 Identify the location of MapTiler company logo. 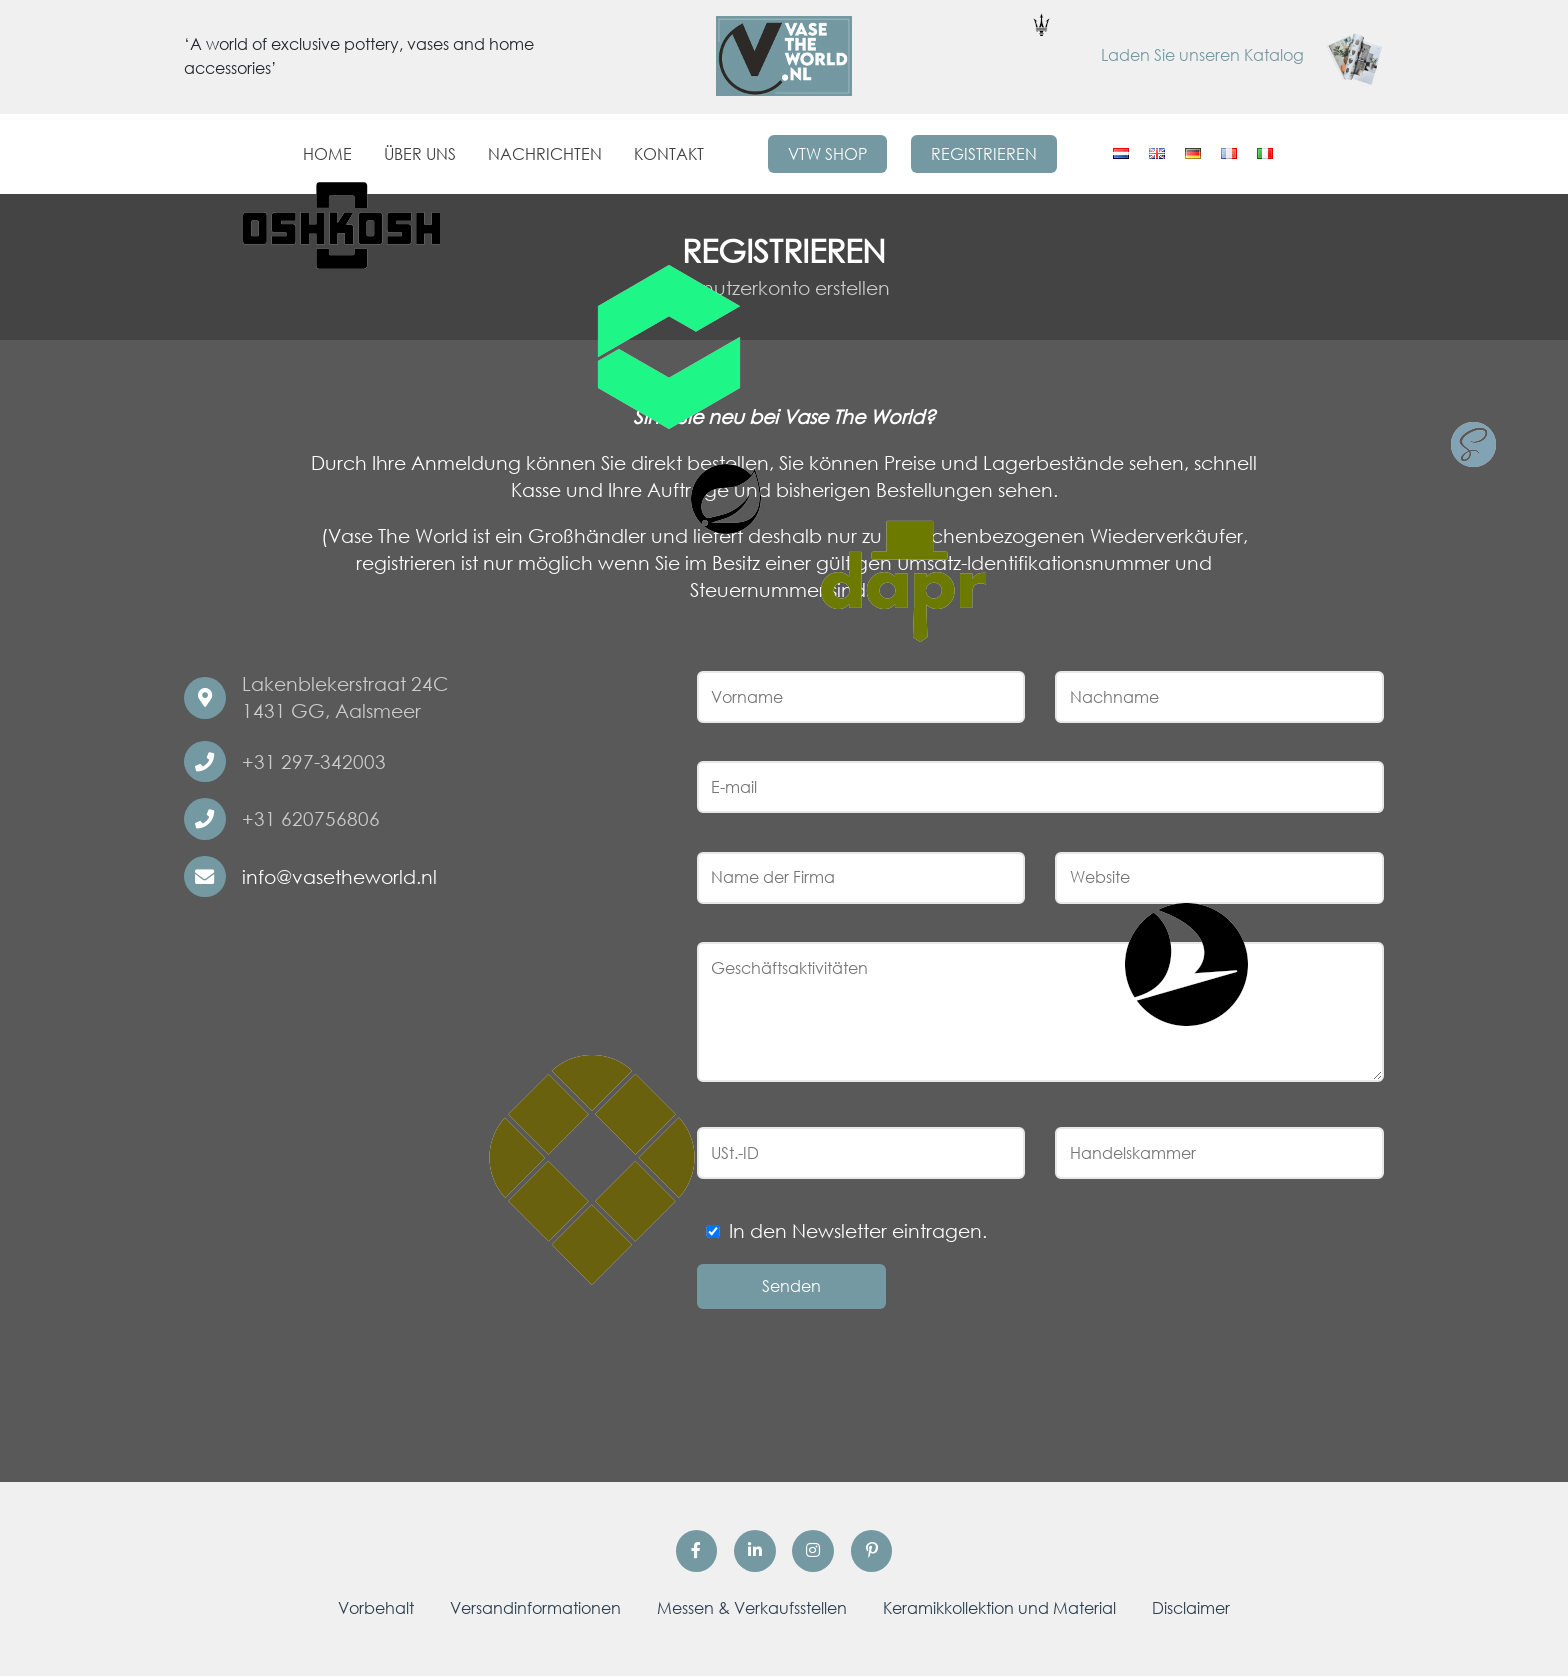
(592, 1170).